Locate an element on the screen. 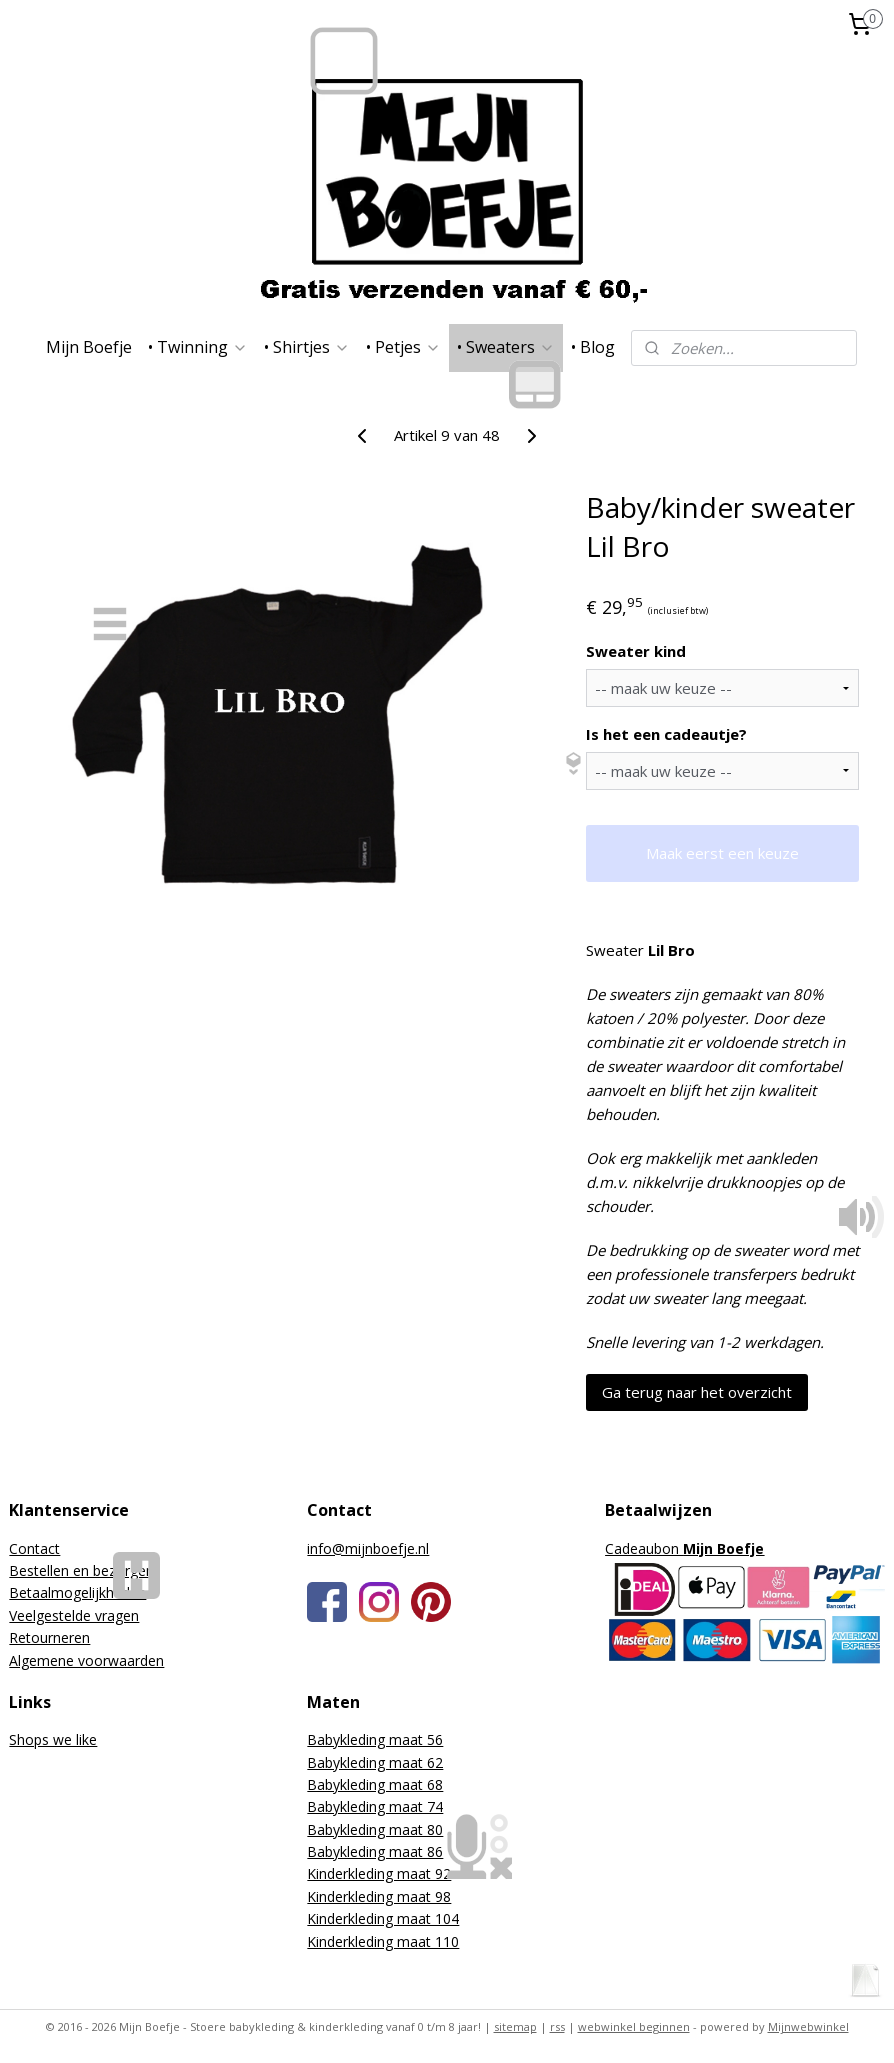 The width and height of the screenshot is (894, 2063). indicates HSPA mobile network connection is located at coordinates (136, 1575).